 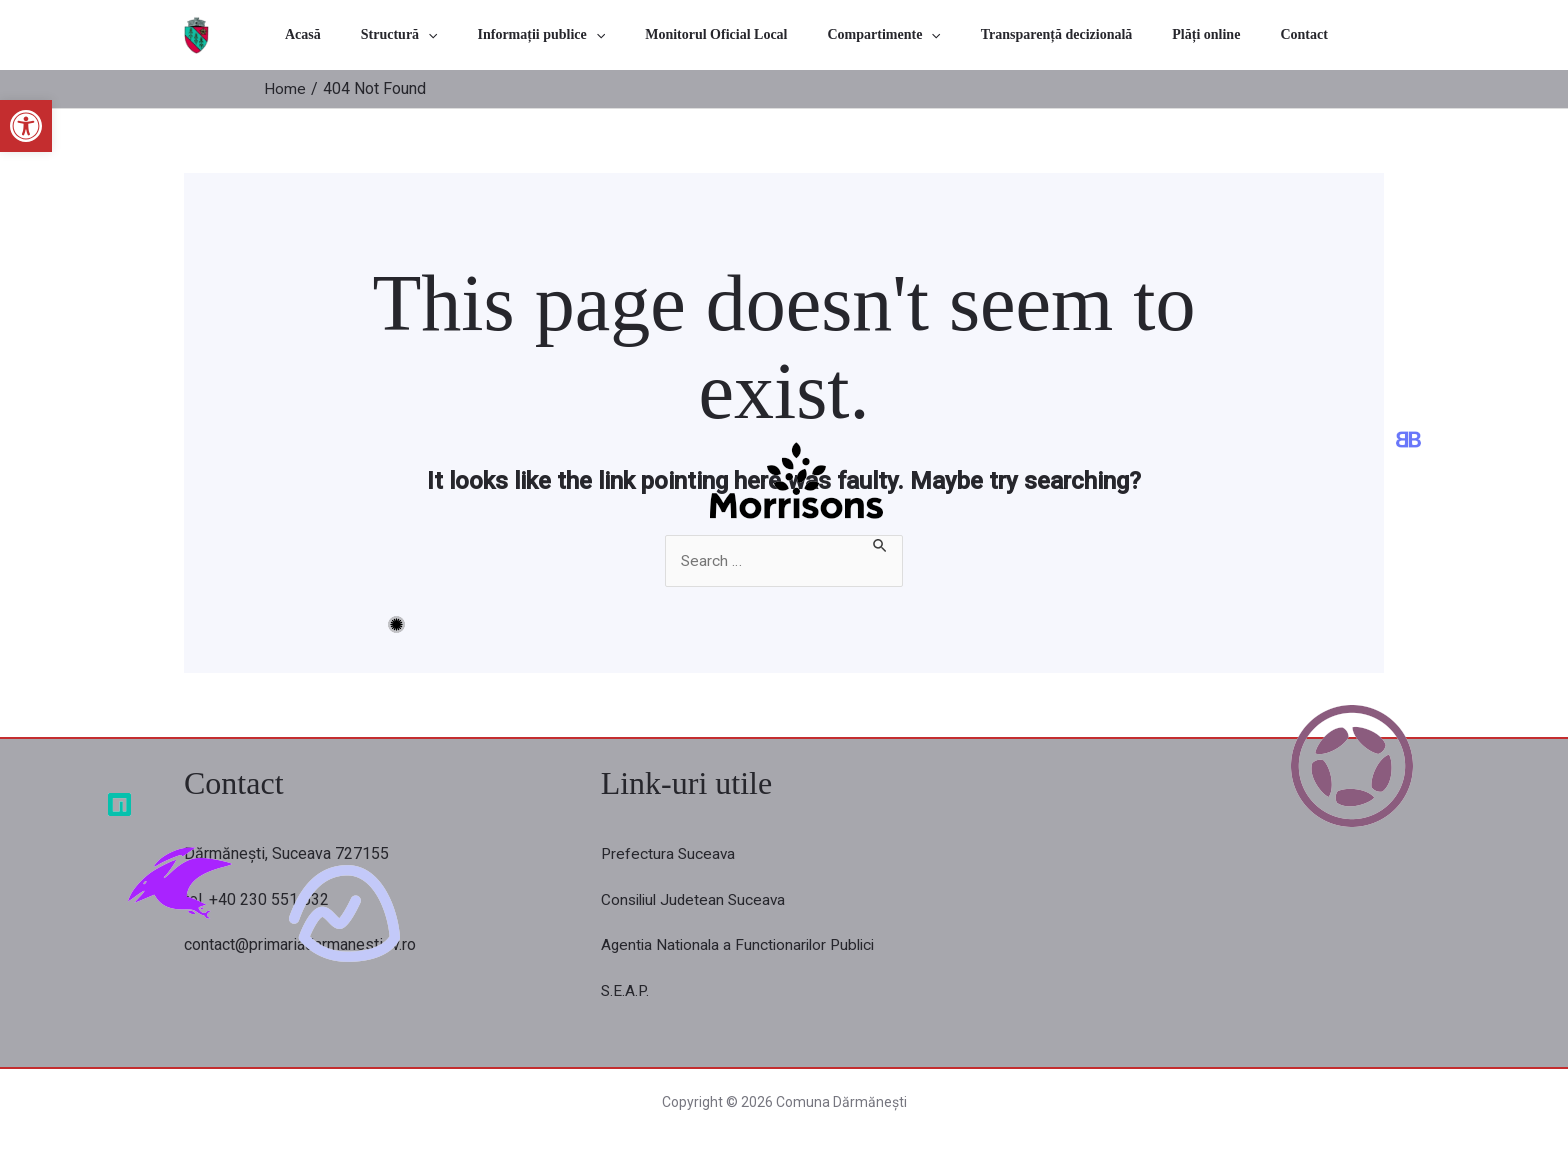 What do you see at coordinates (119, 804) in the screenshot?
I see `npm package manager logo` at bounding box center [119, 804].